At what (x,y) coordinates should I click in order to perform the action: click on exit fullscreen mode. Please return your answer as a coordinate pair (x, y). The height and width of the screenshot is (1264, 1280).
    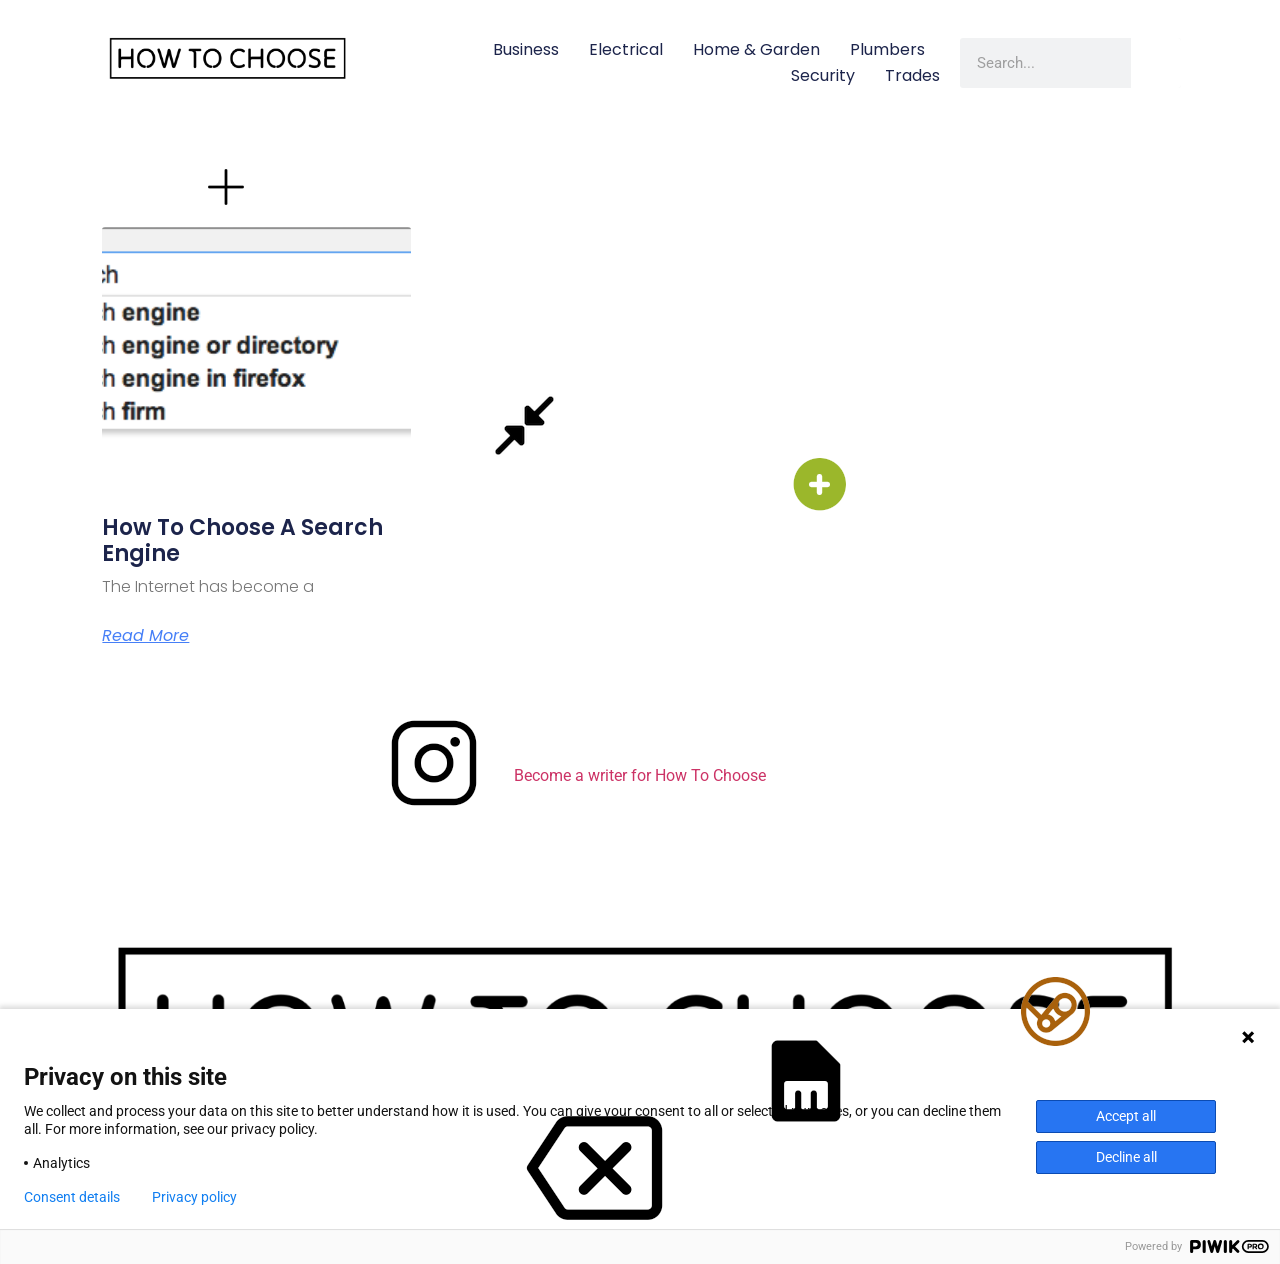
    Looking at the image, I should click on (524, 425).